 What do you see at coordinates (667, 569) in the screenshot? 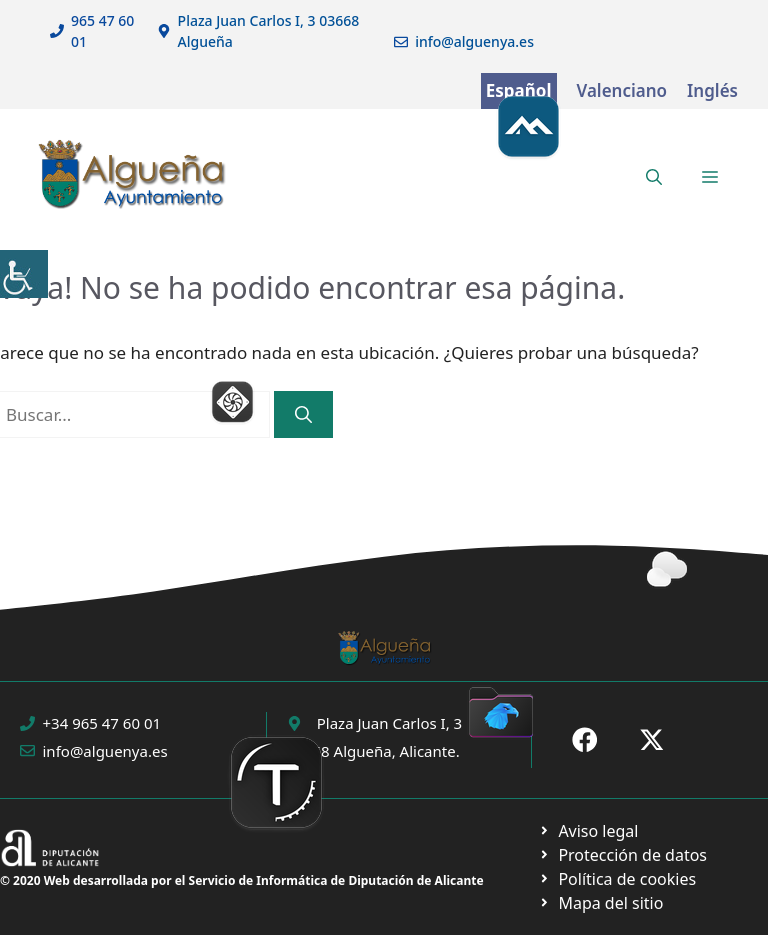
I see `indicates cloudy weather conditions` at bounding box center [667, 569].